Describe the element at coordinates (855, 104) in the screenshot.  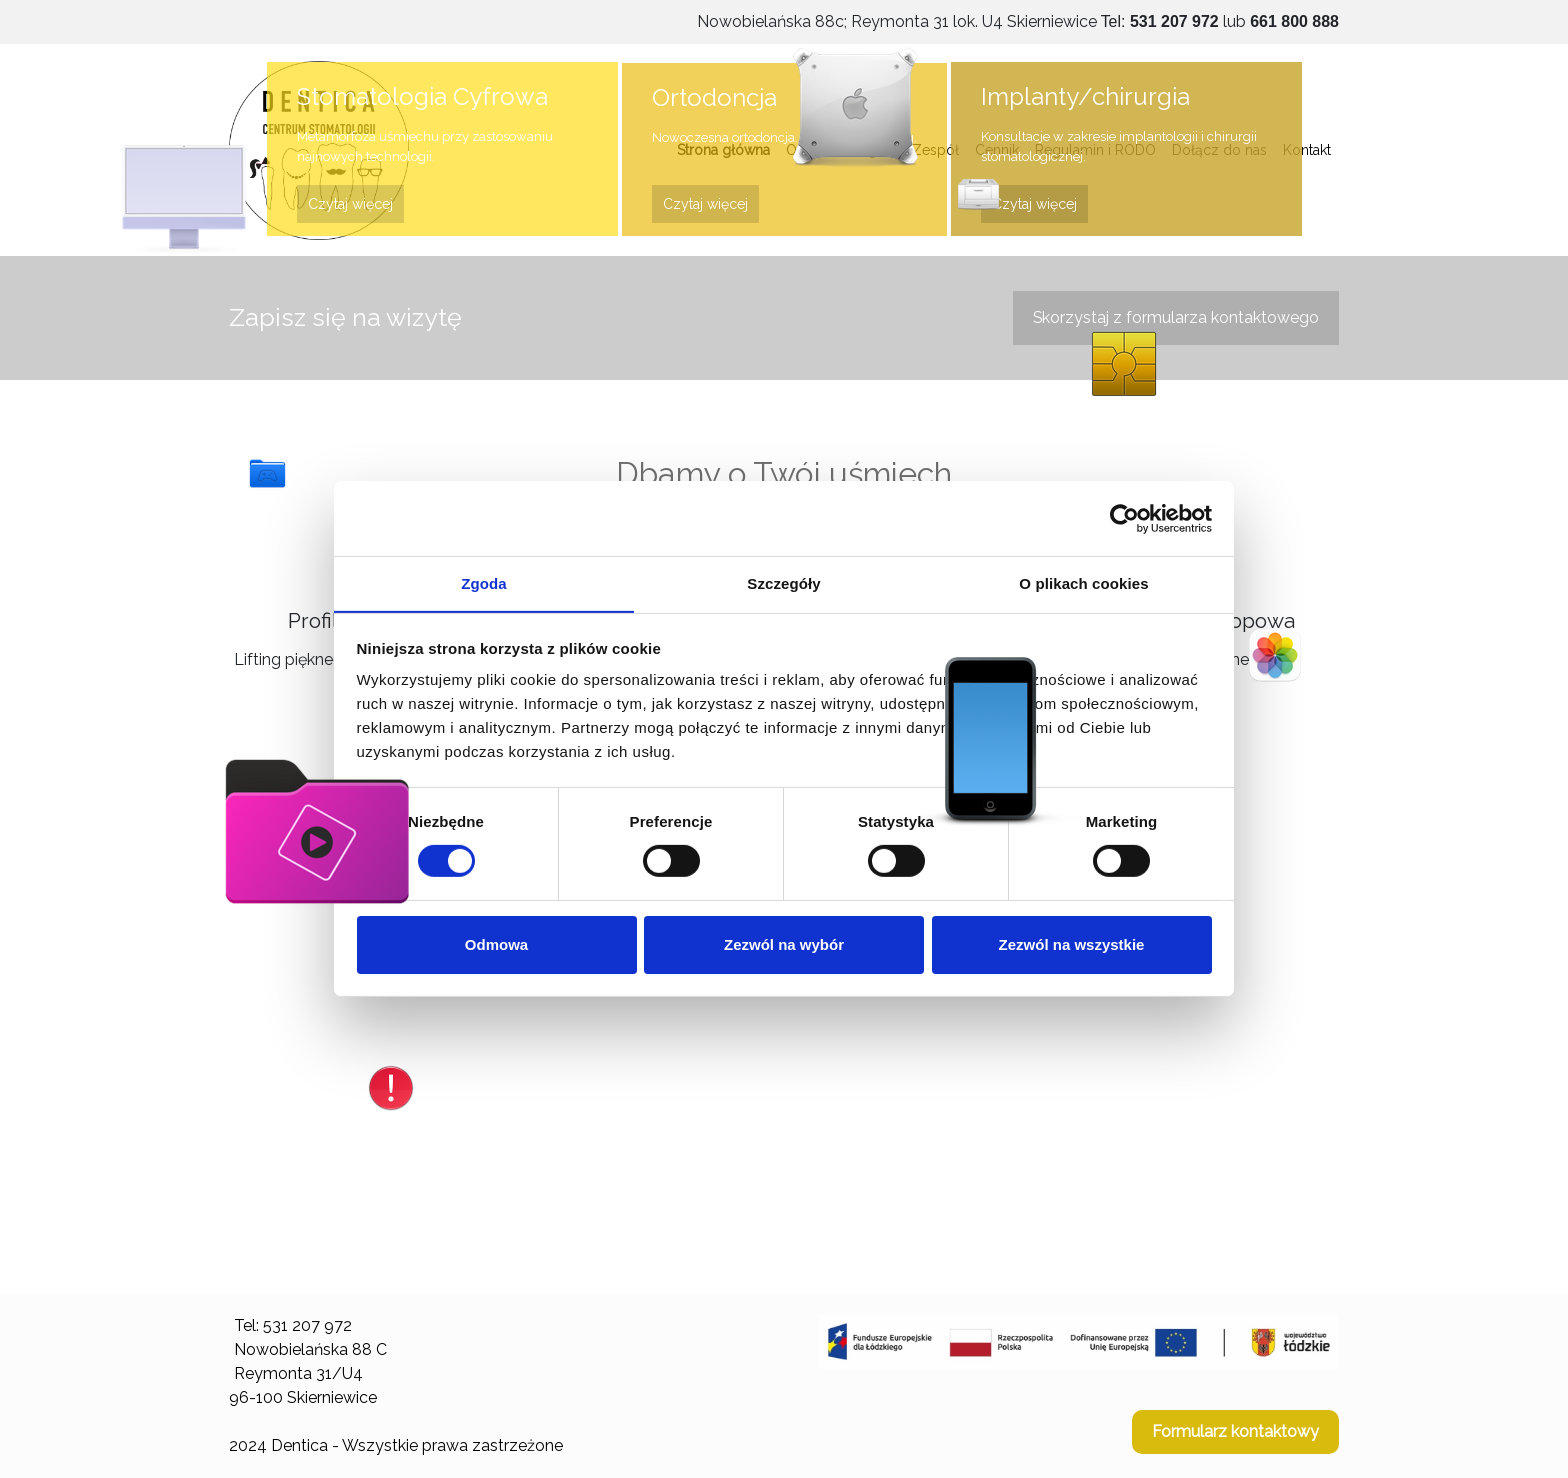
I see `represents a power mac g4 computer in system settings` at that location.